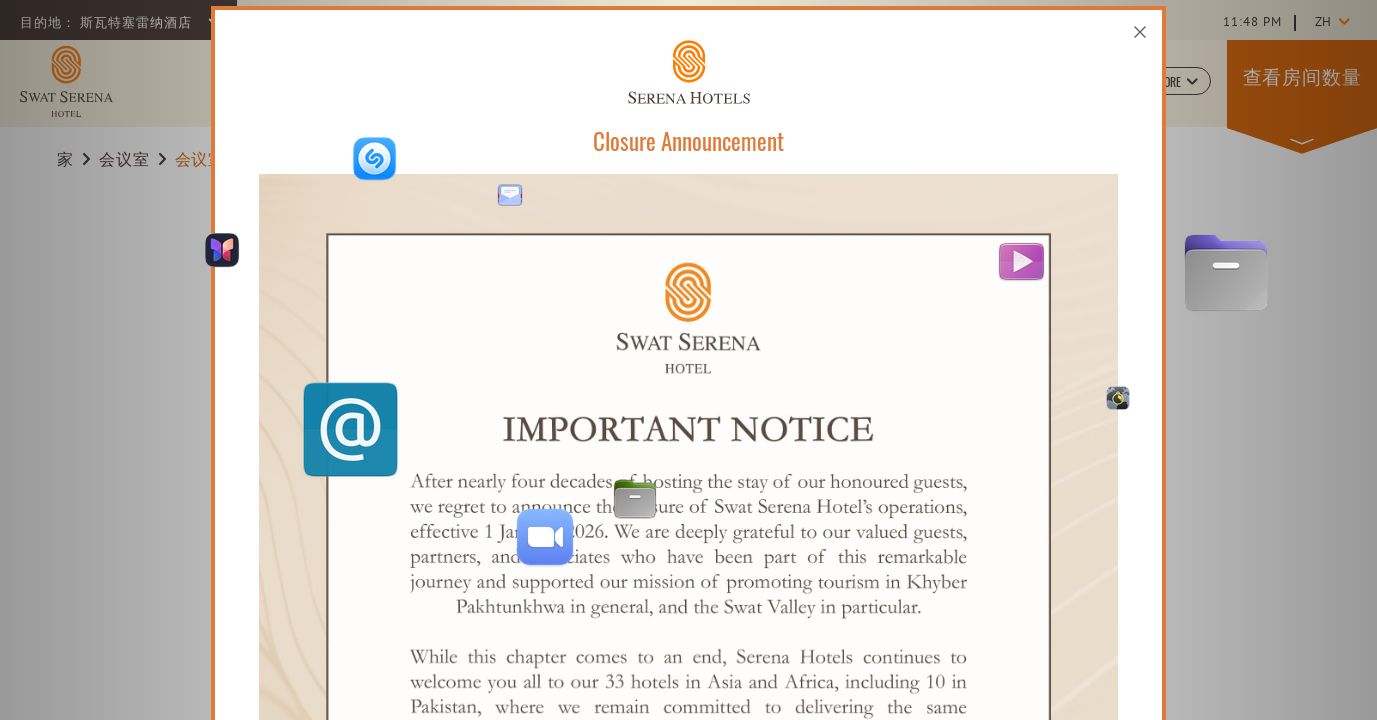  What do you see at coordinates (1226, 273) in the screenshot?
I see `open the file manager application` at bounding box center [1226, 273].